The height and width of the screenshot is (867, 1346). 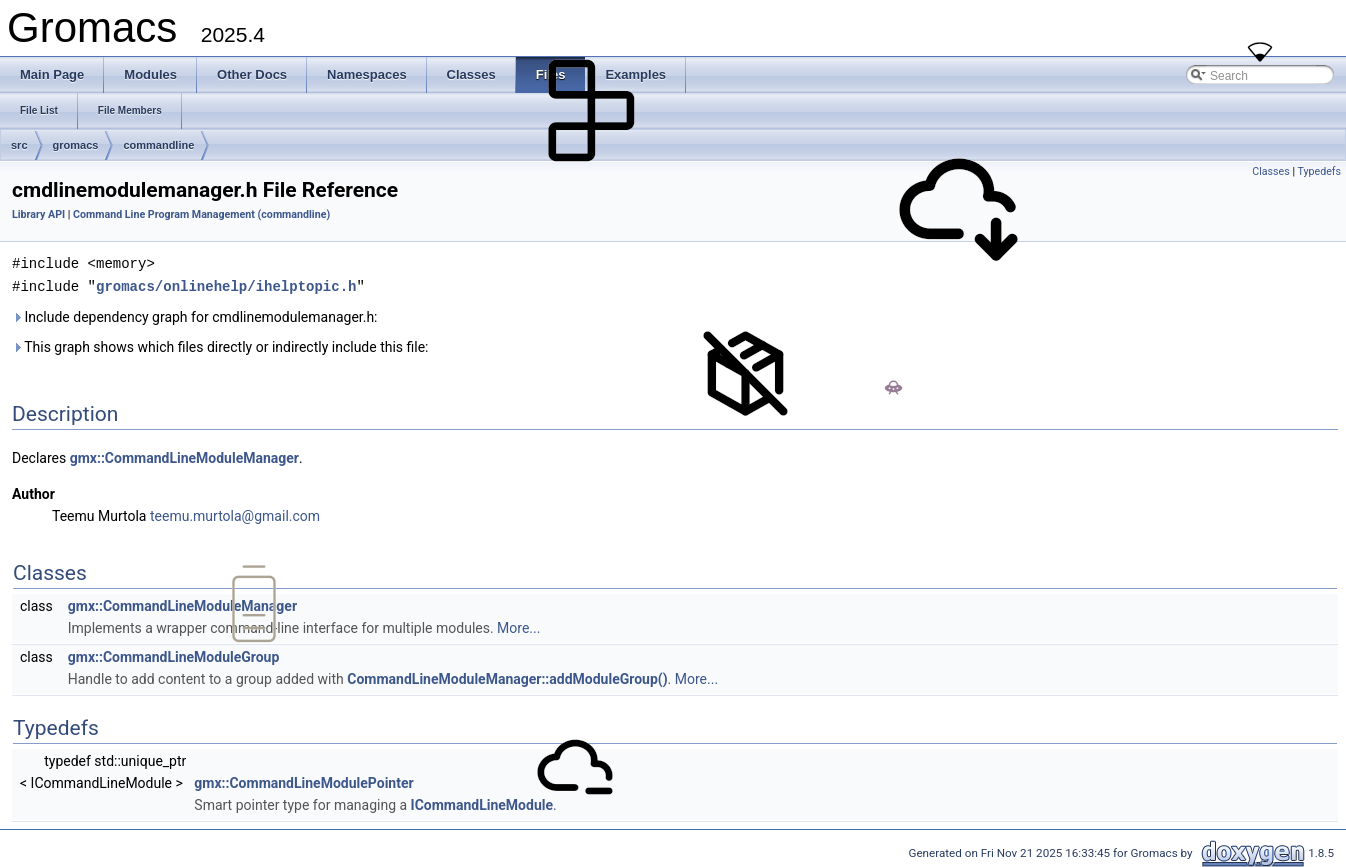 I want to click on open replit coding environment, so click(x=583, y=110).